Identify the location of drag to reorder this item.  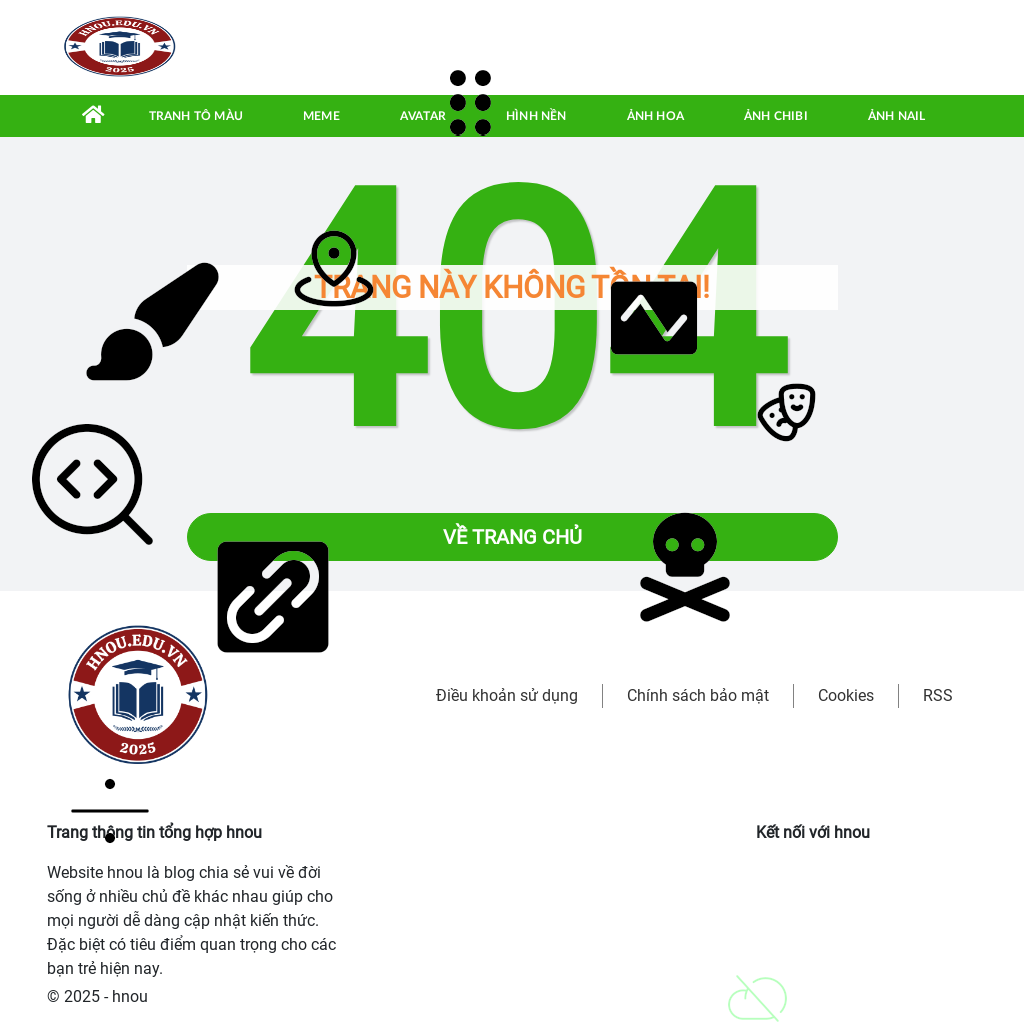
(470, 102).